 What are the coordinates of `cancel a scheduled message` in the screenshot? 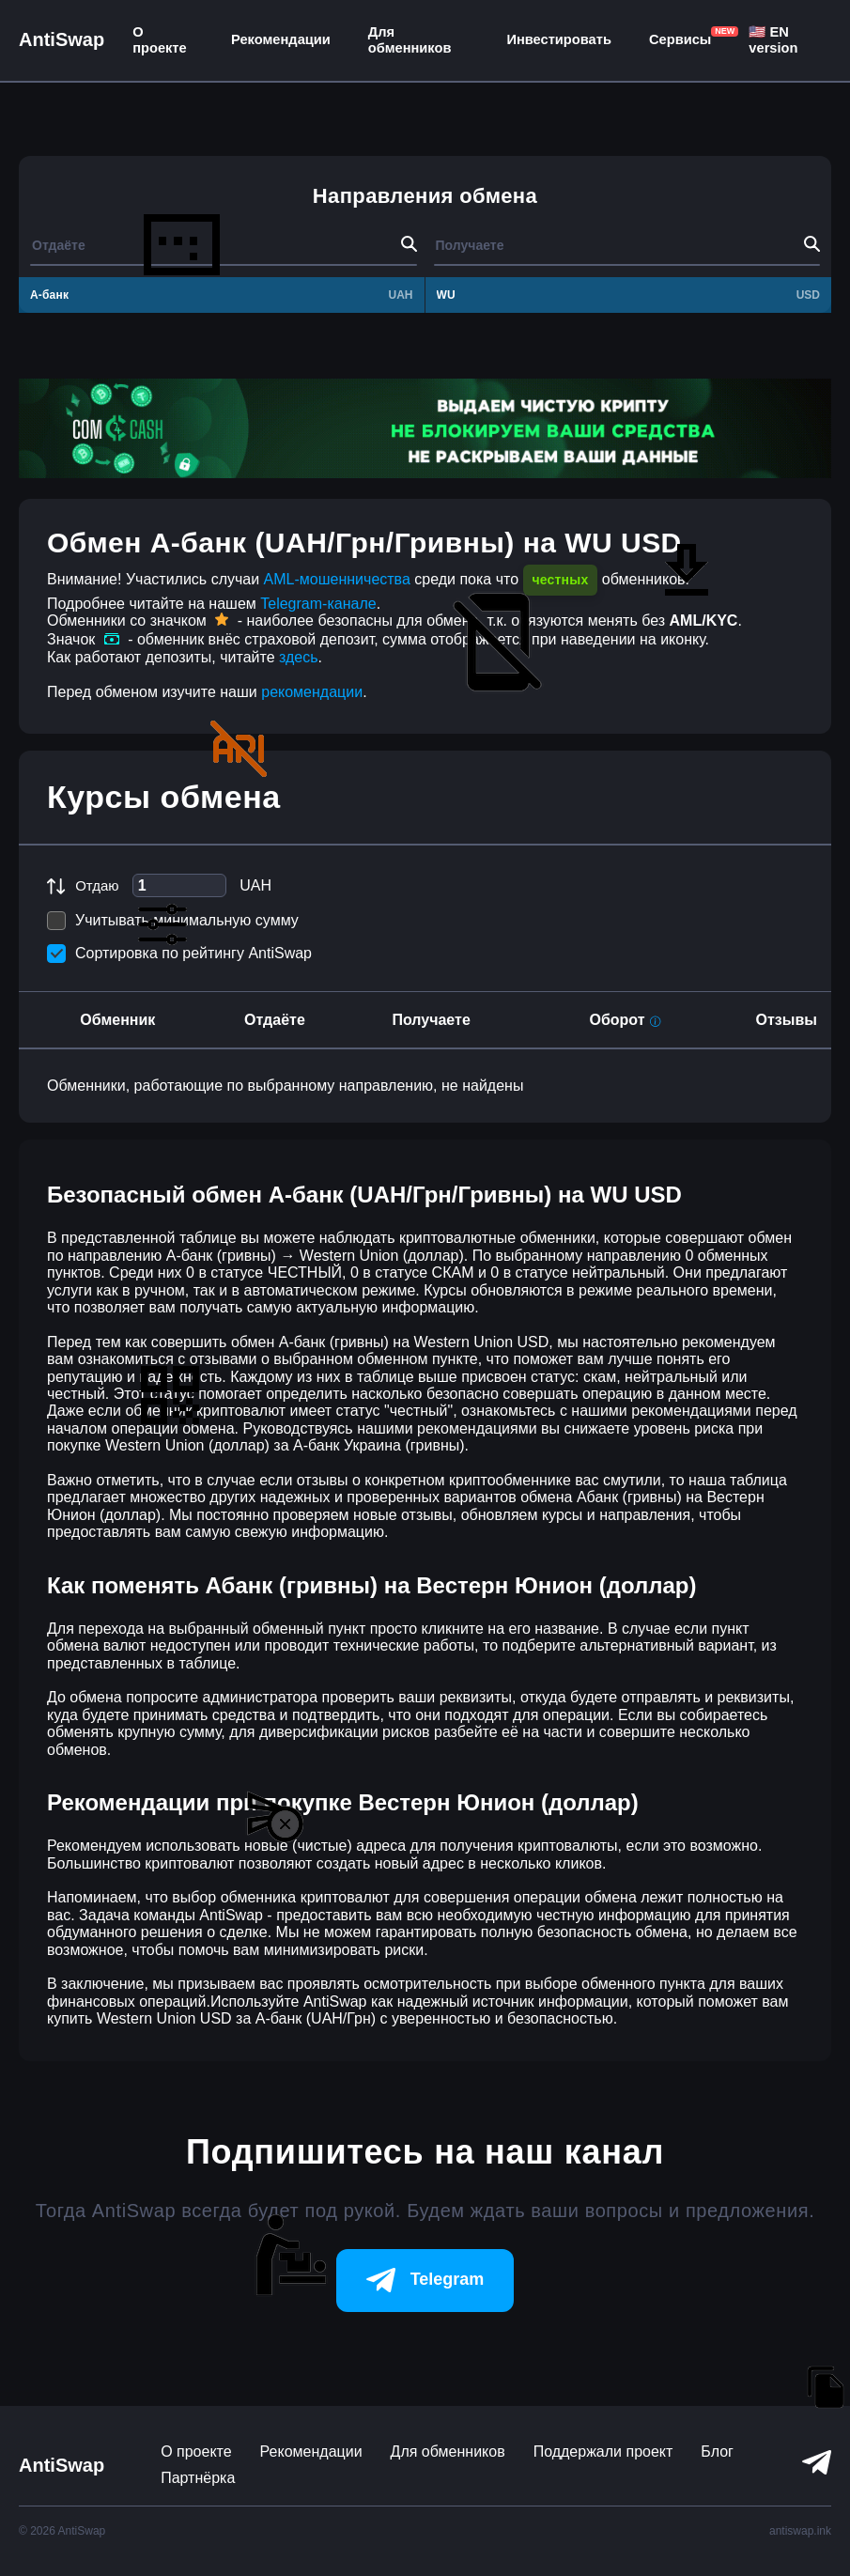 It's located at (274, 1813).